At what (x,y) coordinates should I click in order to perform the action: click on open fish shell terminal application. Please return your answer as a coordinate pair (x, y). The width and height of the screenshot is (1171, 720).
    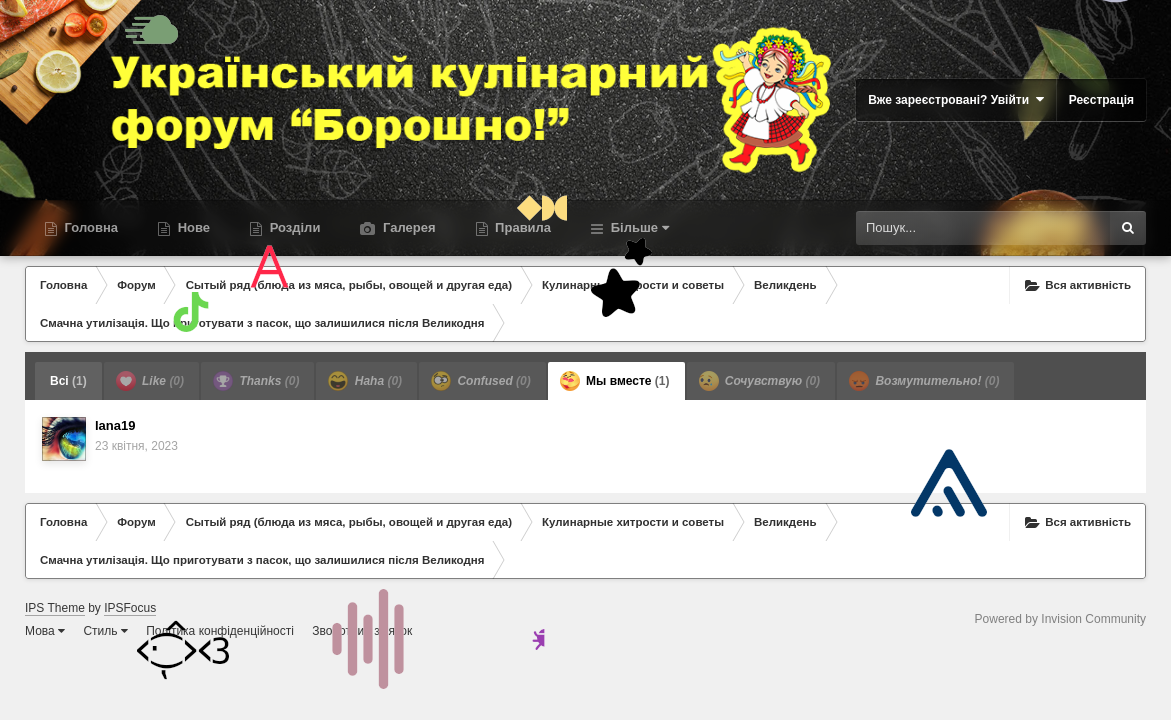
    Looking at the image, I should click on (183, 650).